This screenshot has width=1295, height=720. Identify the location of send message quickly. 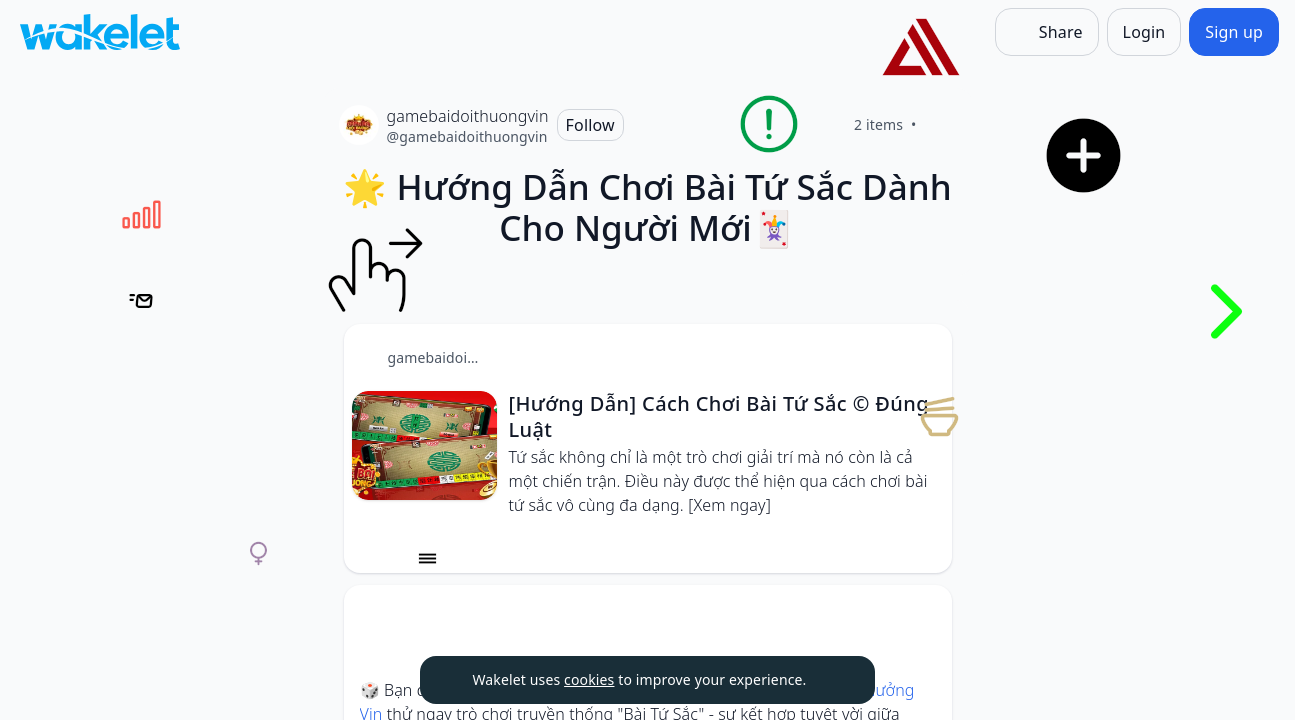
(141, 301).